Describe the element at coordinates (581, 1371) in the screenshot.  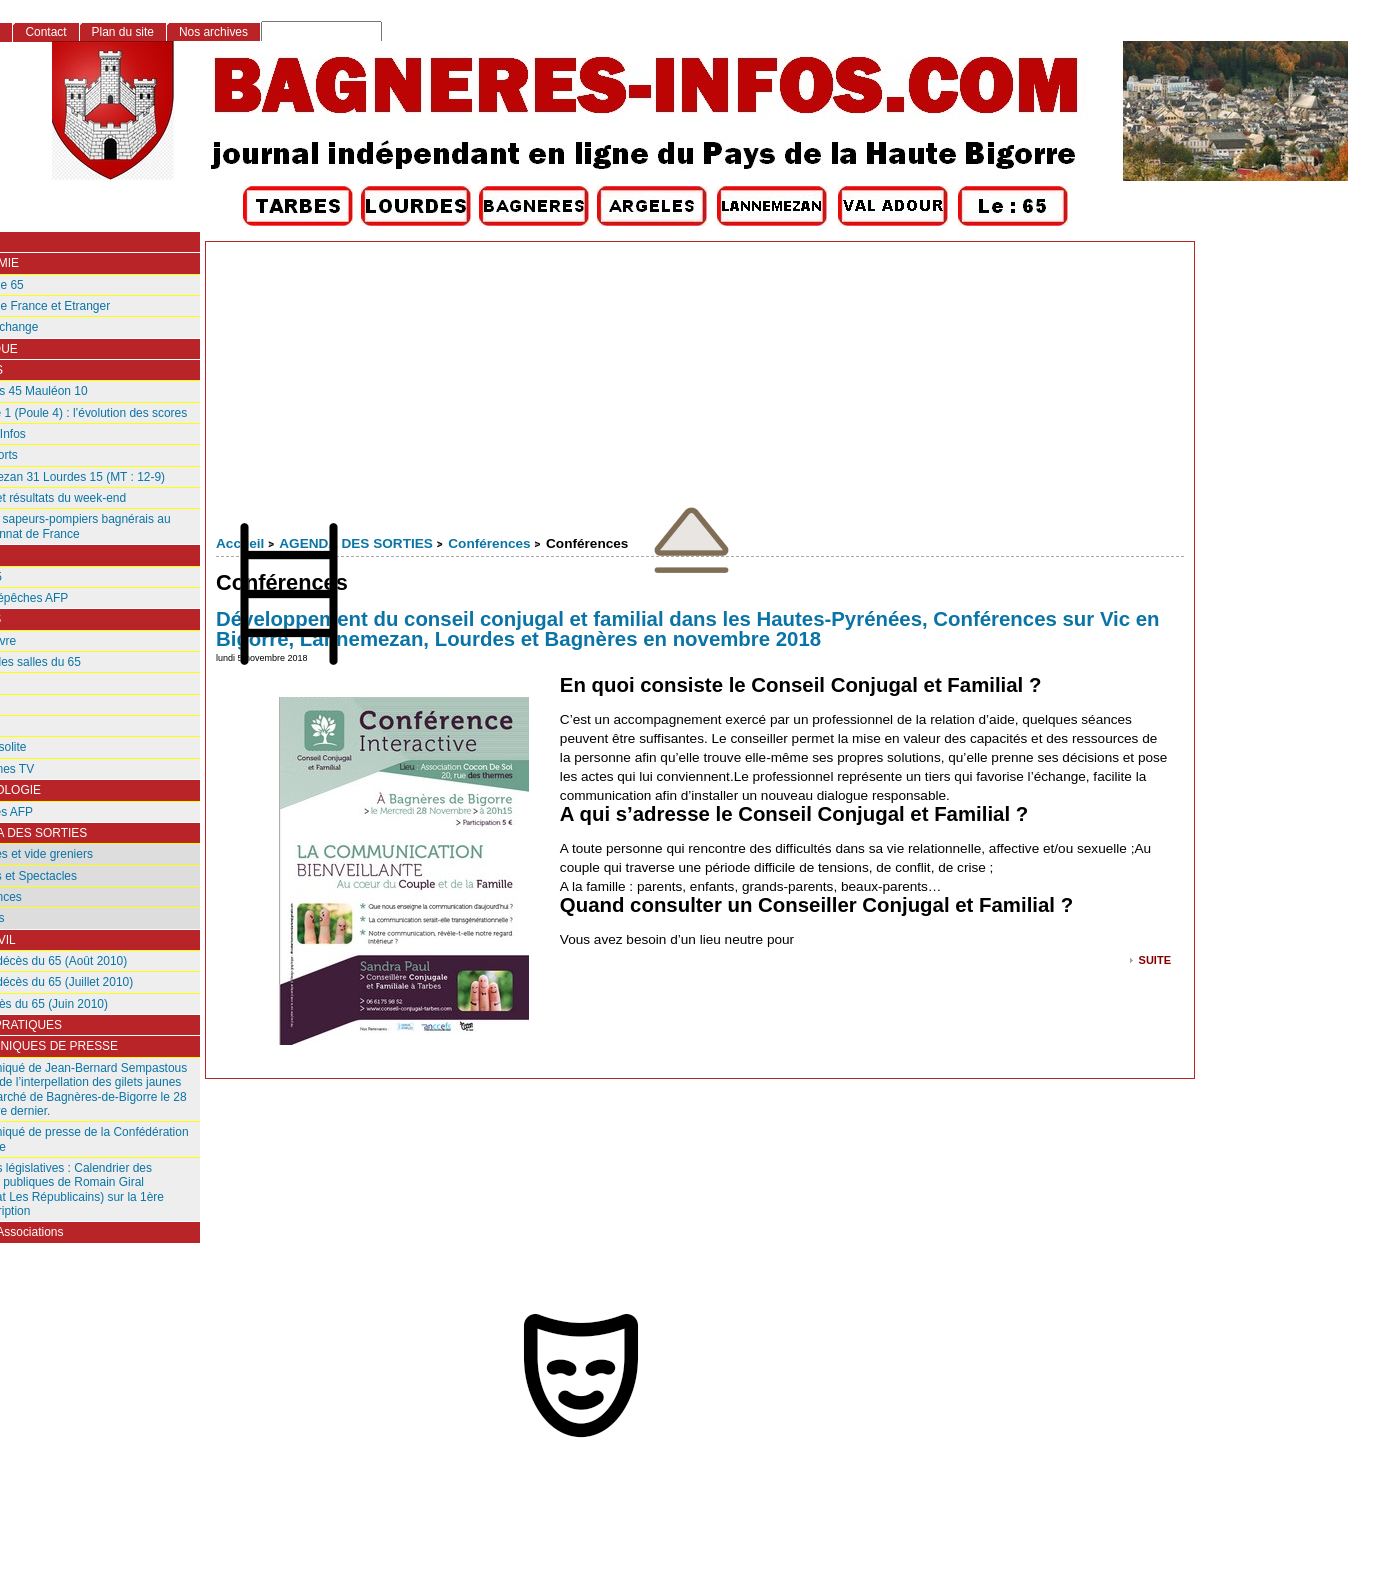
I see `access theater or entertainment content` at that location.